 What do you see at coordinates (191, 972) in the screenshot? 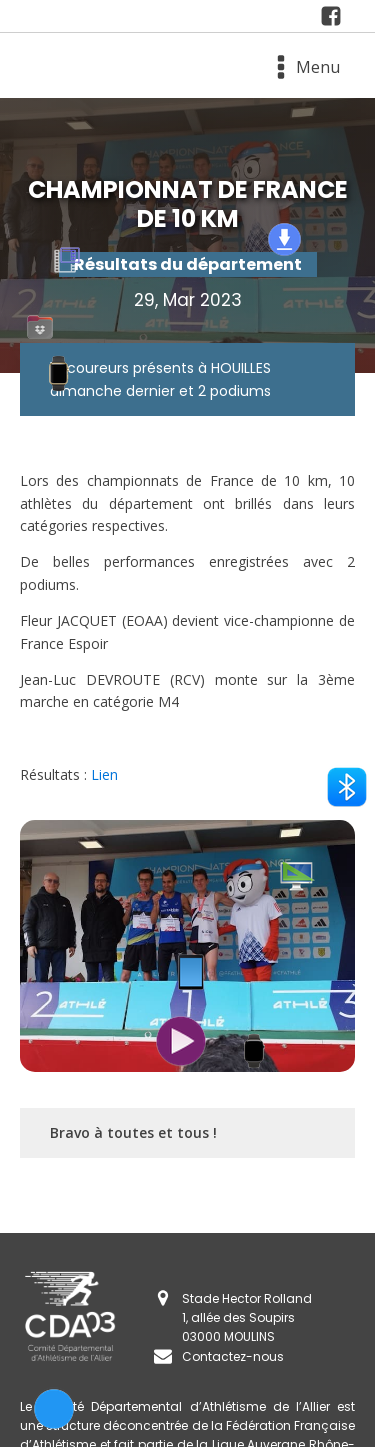
I see `iPad Air 2 device with cellular connectivity` at bounding box center [191, 972].